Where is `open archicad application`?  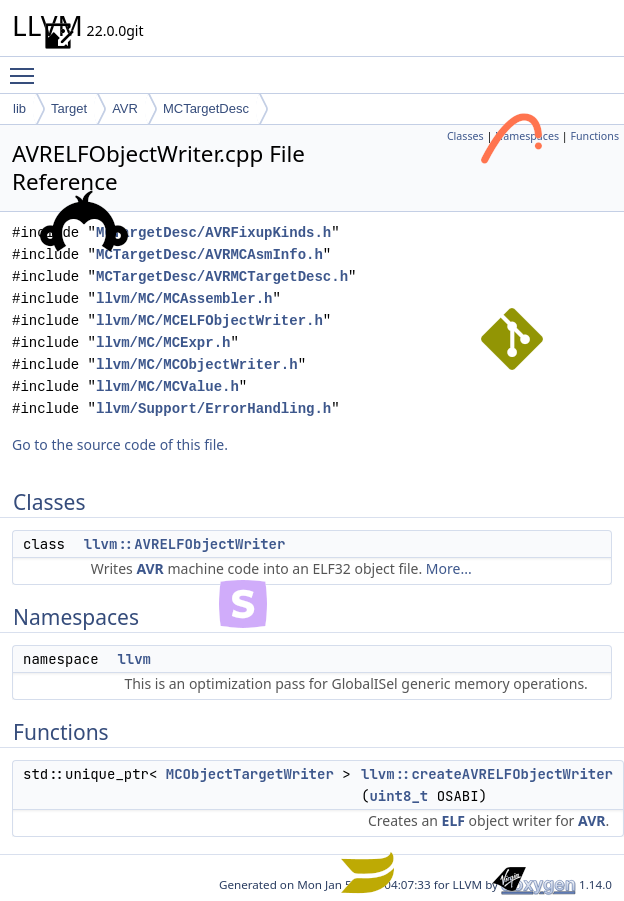
open archicad application is located at coordinates (511, 138).